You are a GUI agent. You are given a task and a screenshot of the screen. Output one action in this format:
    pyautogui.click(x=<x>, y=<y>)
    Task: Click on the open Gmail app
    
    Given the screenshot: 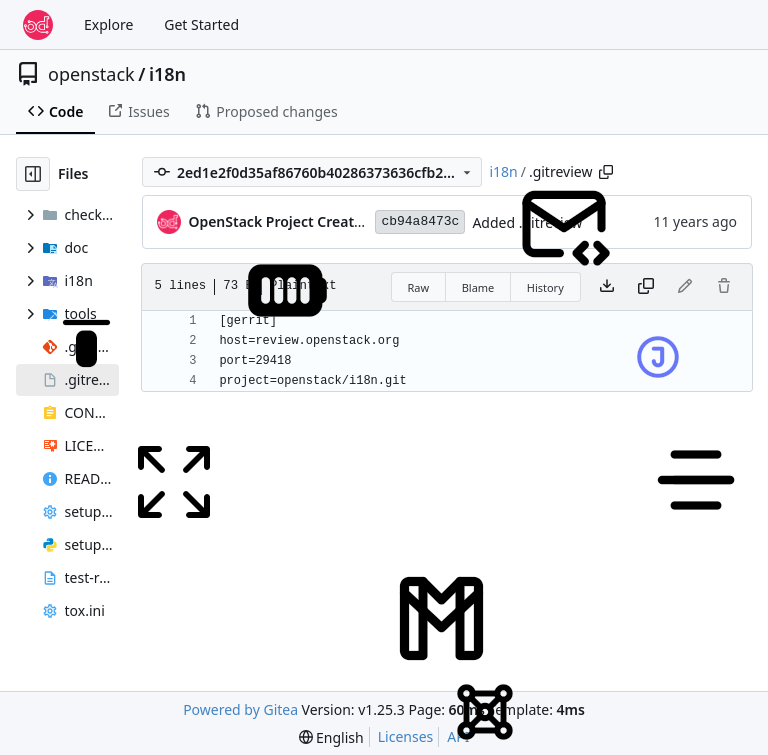 What is the action you would take?
    pyautogui.click(x=441, y=618)
    